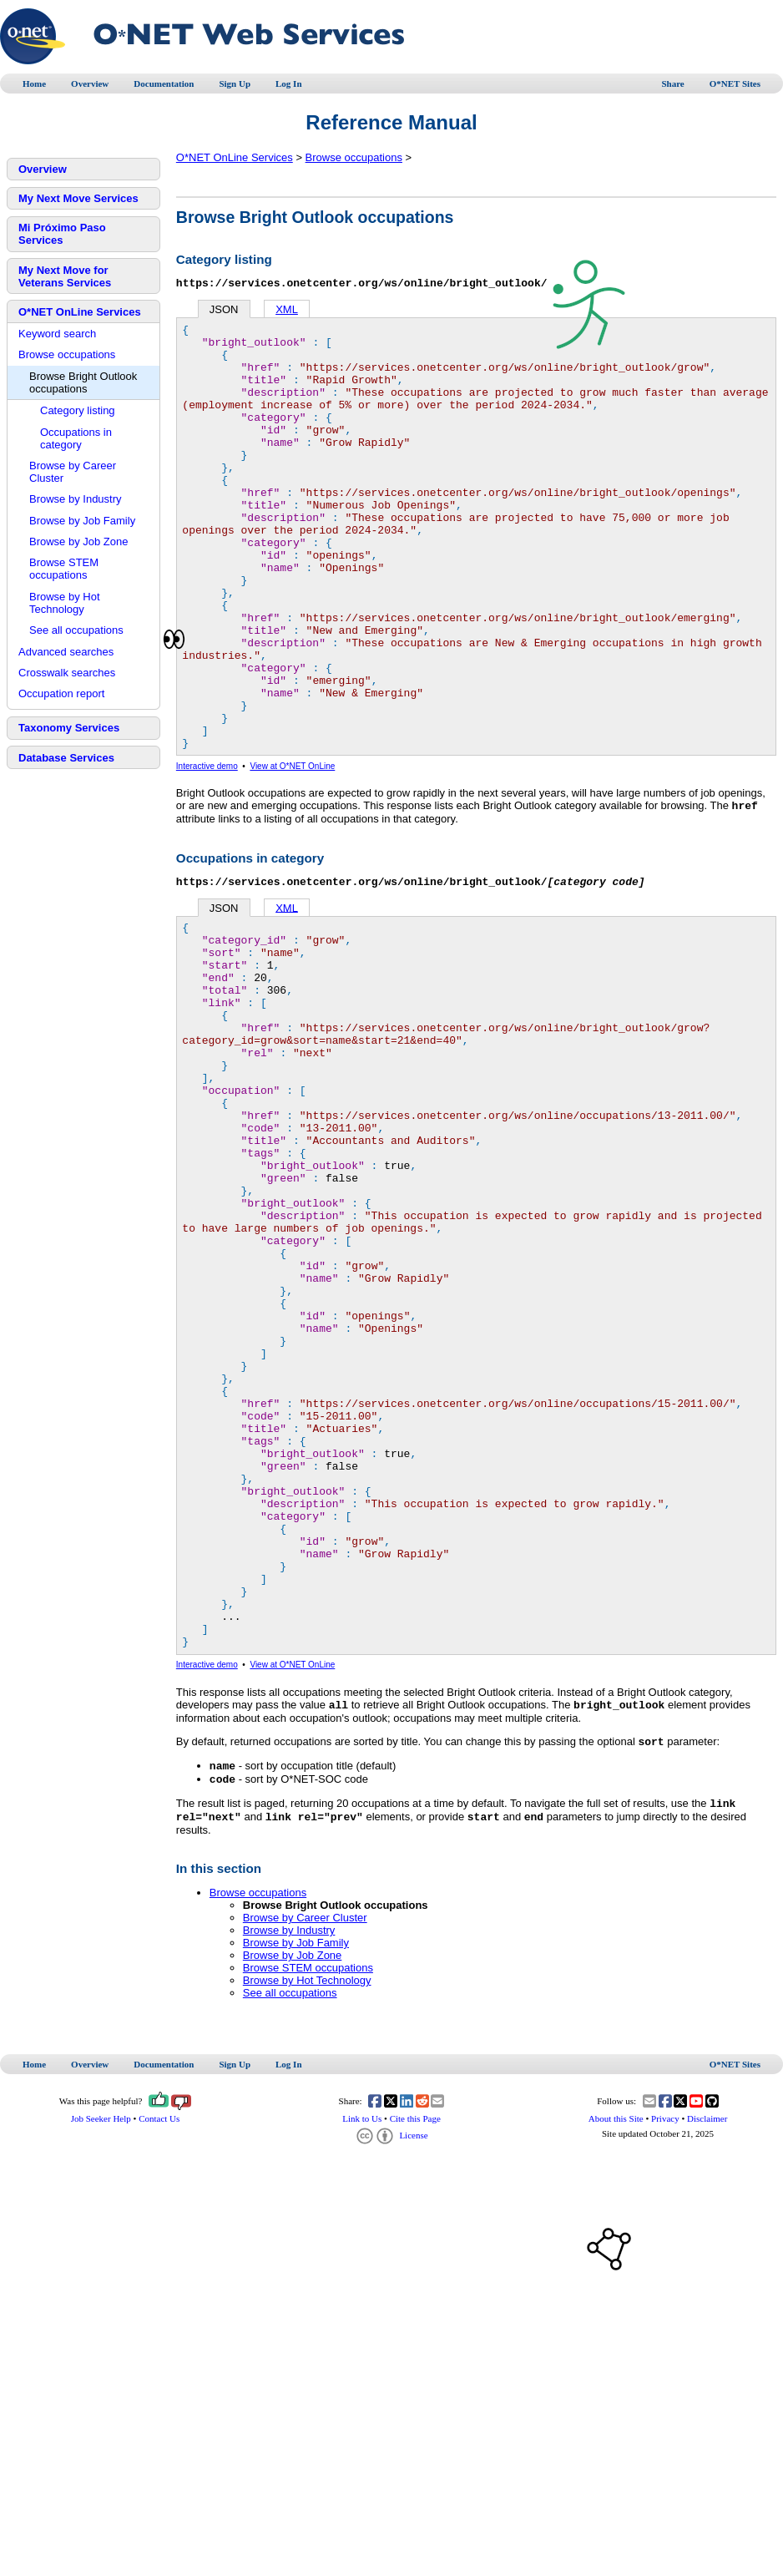 This screenshot has width=783, height=2576. What do you see at coordinates (609, 2249) in the screenshot?
I see `access polygon or shape drawing tool` at bounding box center [609, 2249].